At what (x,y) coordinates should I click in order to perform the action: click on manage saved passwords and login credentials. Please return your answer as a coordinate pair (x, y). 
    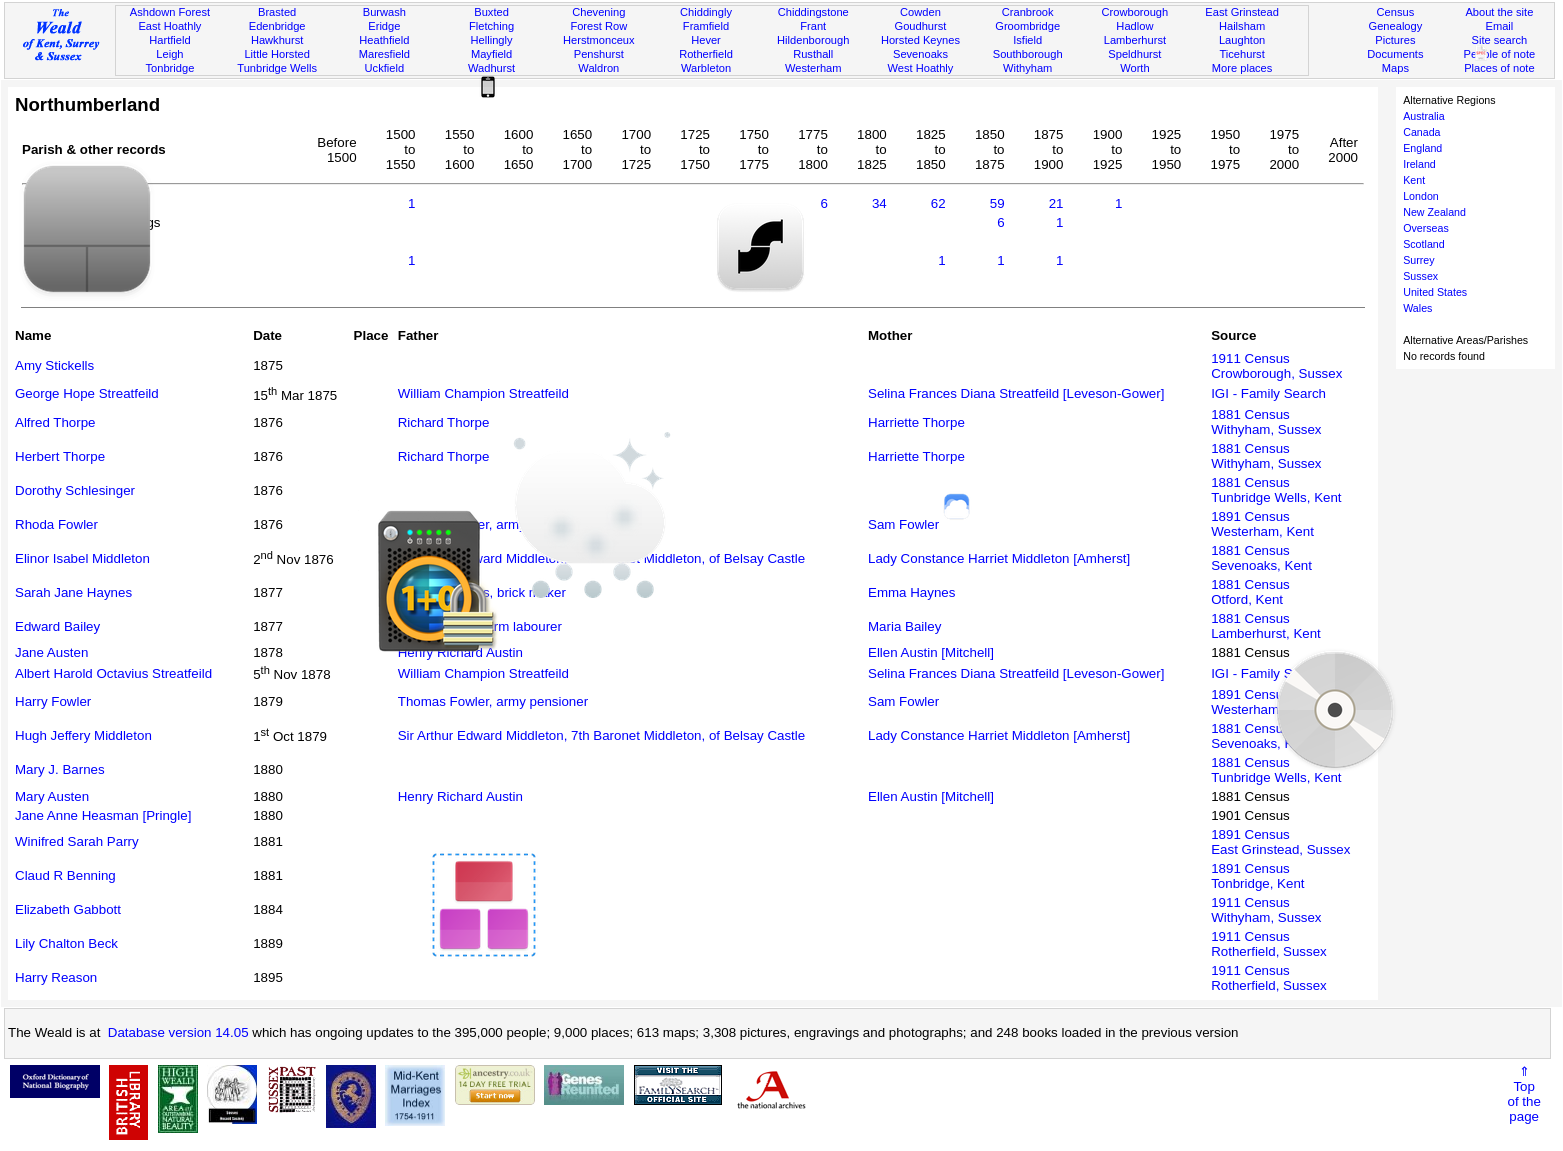
    Looking at the image, I should click on (1007, 527).